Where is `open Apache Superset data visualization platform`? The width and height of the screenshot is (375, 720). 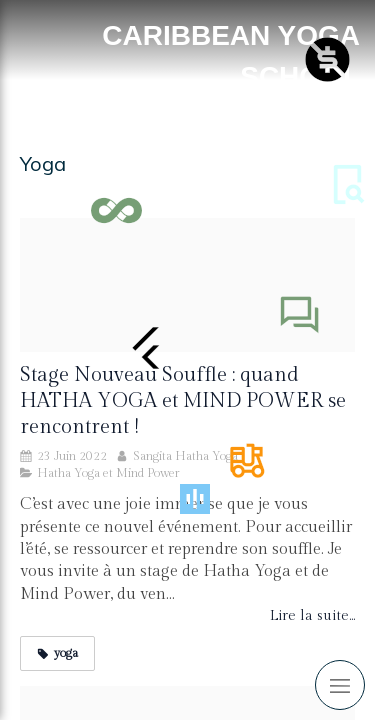 open Apache Superset data visualization platform is located at coordinates (116, 210).